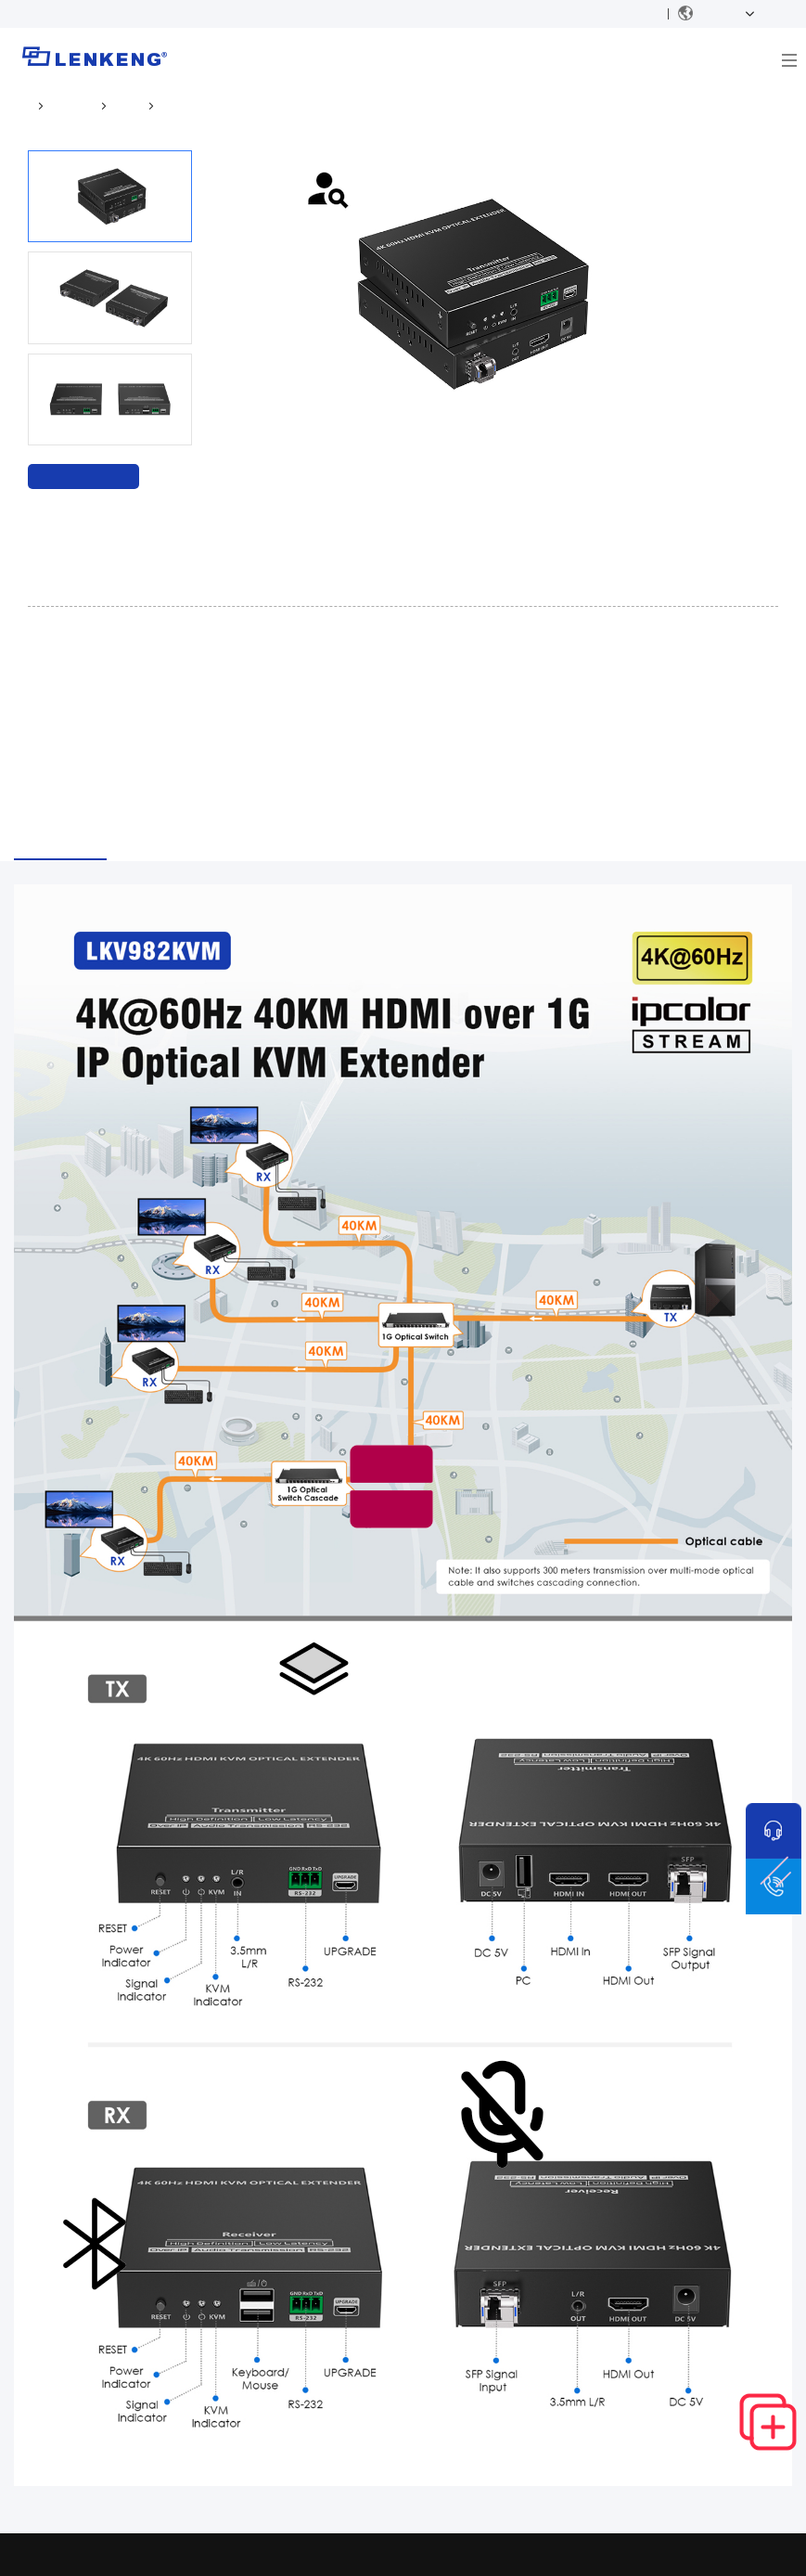 Image resolution: width=806 pixels, height=2576 pixels. What do you see at coordinates (391, 1487) in the screenshot?
I see `split view horizontally` at bounding box center [391, 1487].